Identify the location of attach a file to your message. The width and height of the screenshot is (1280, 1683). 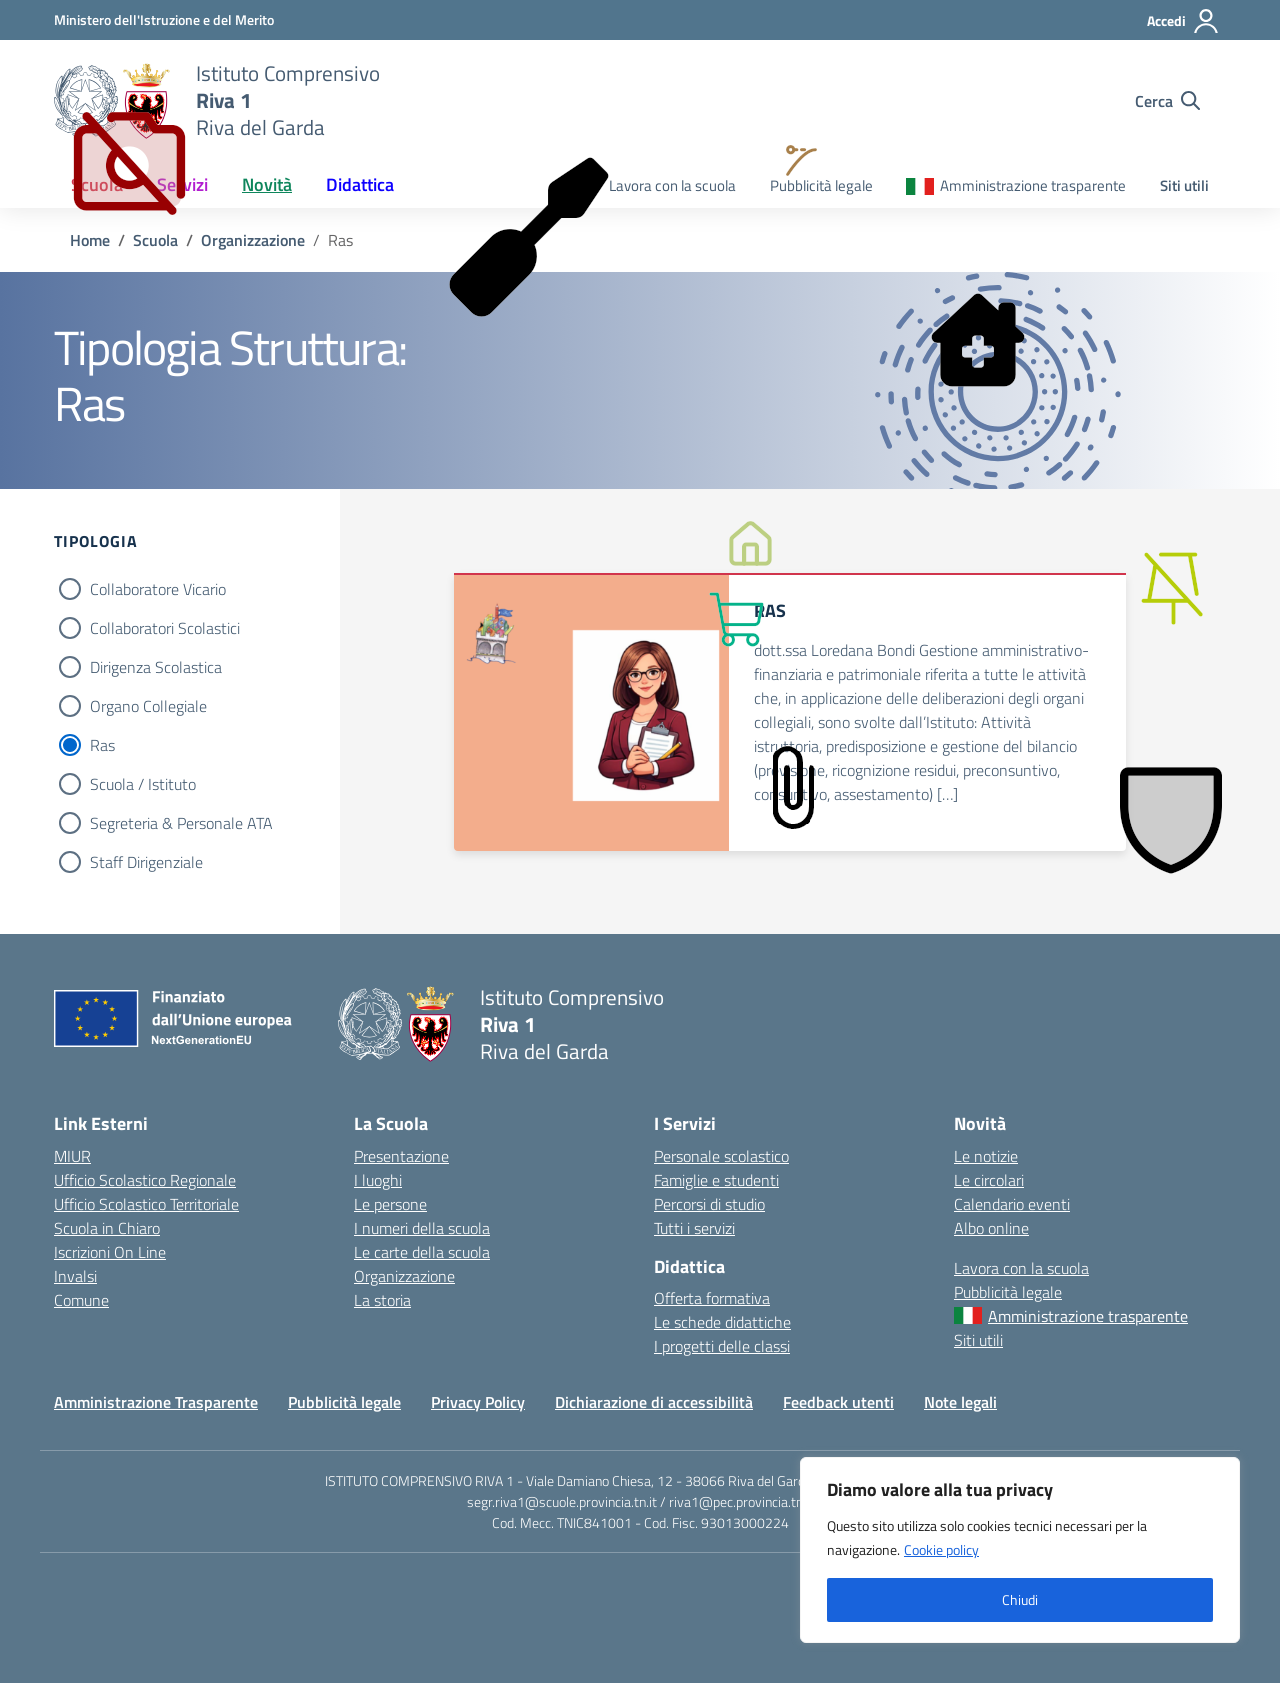
(791, 787).